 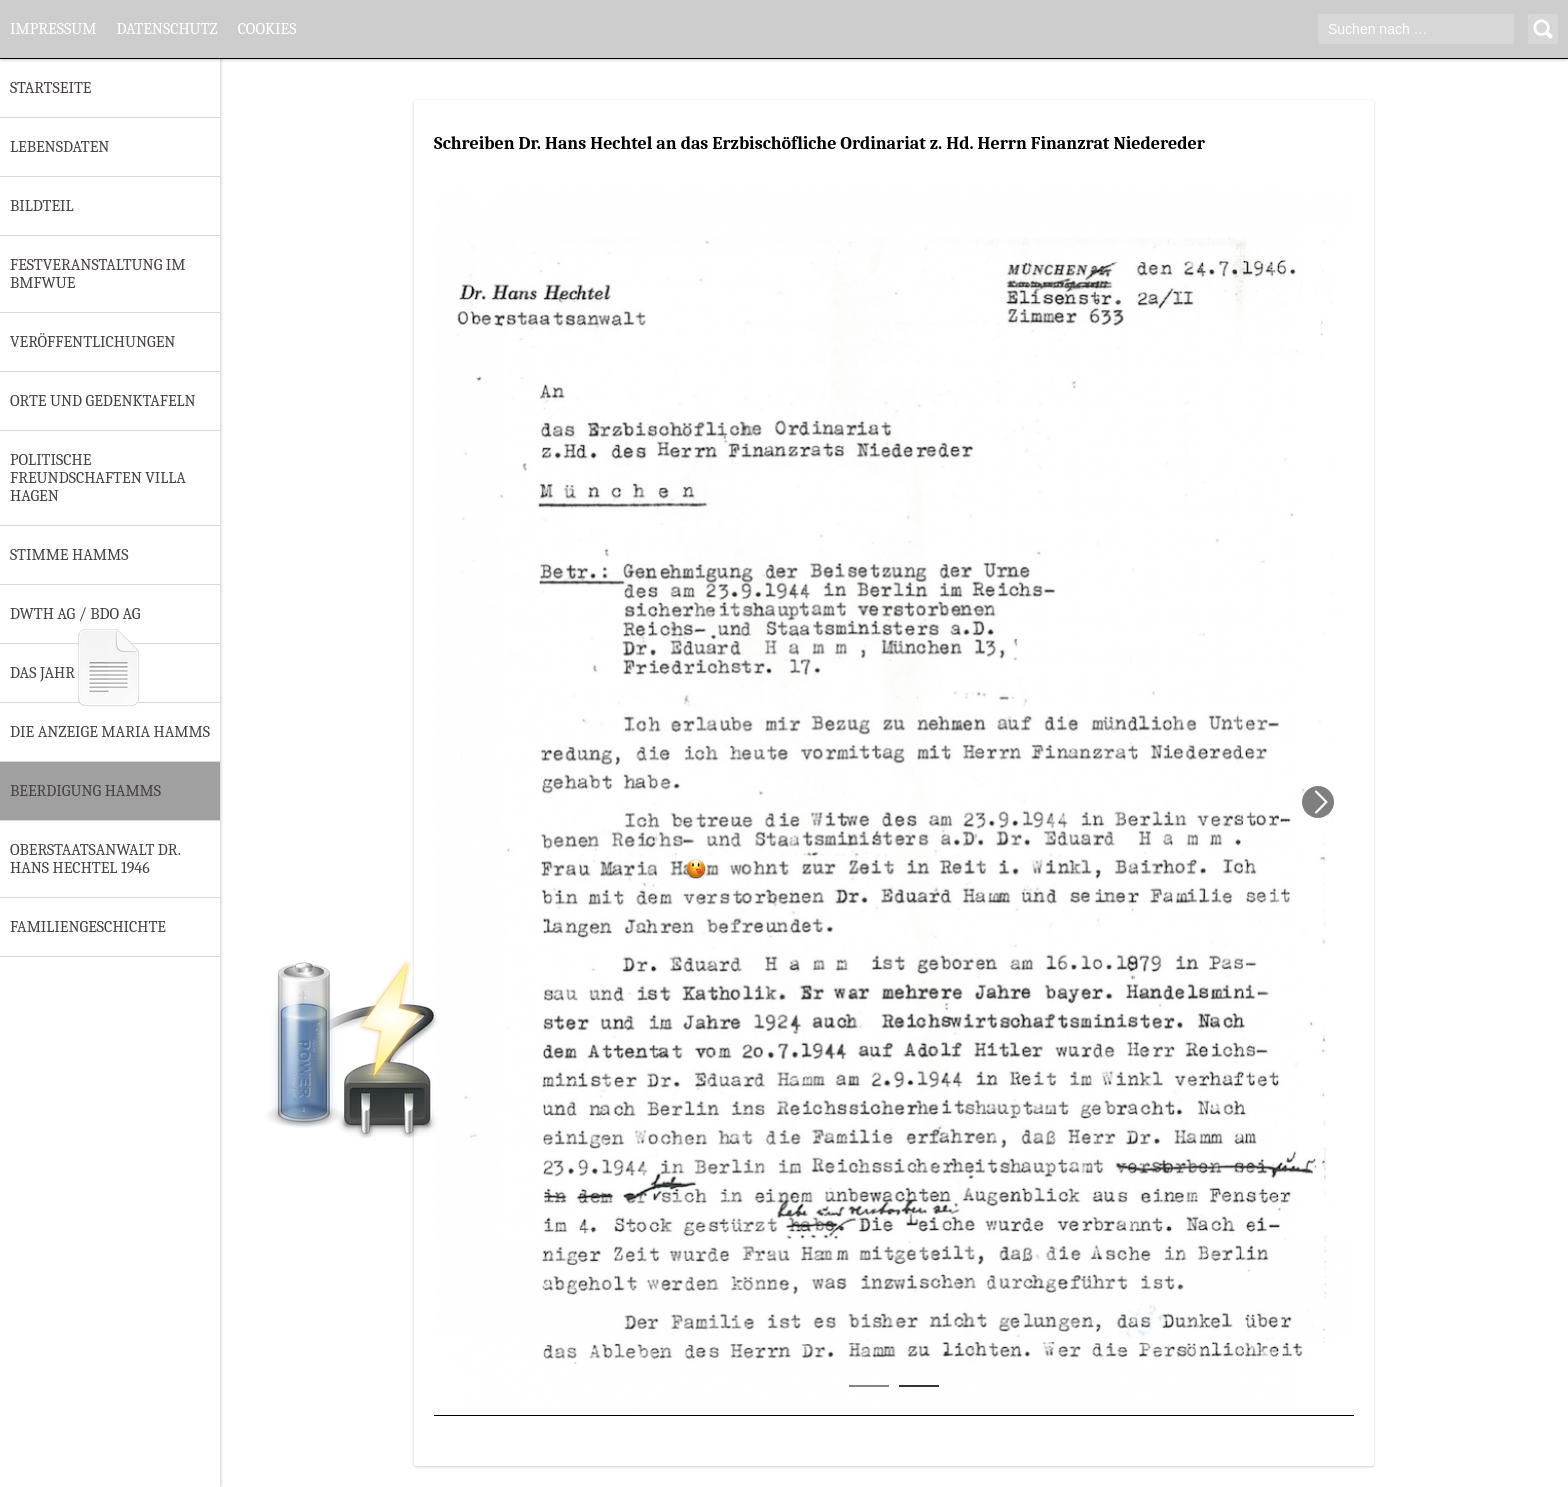 What do you see at coordinates (347, 1046) in the screenshot?
I see `indicates battery is charging with good charge level` at bounding box center [347, 1046].